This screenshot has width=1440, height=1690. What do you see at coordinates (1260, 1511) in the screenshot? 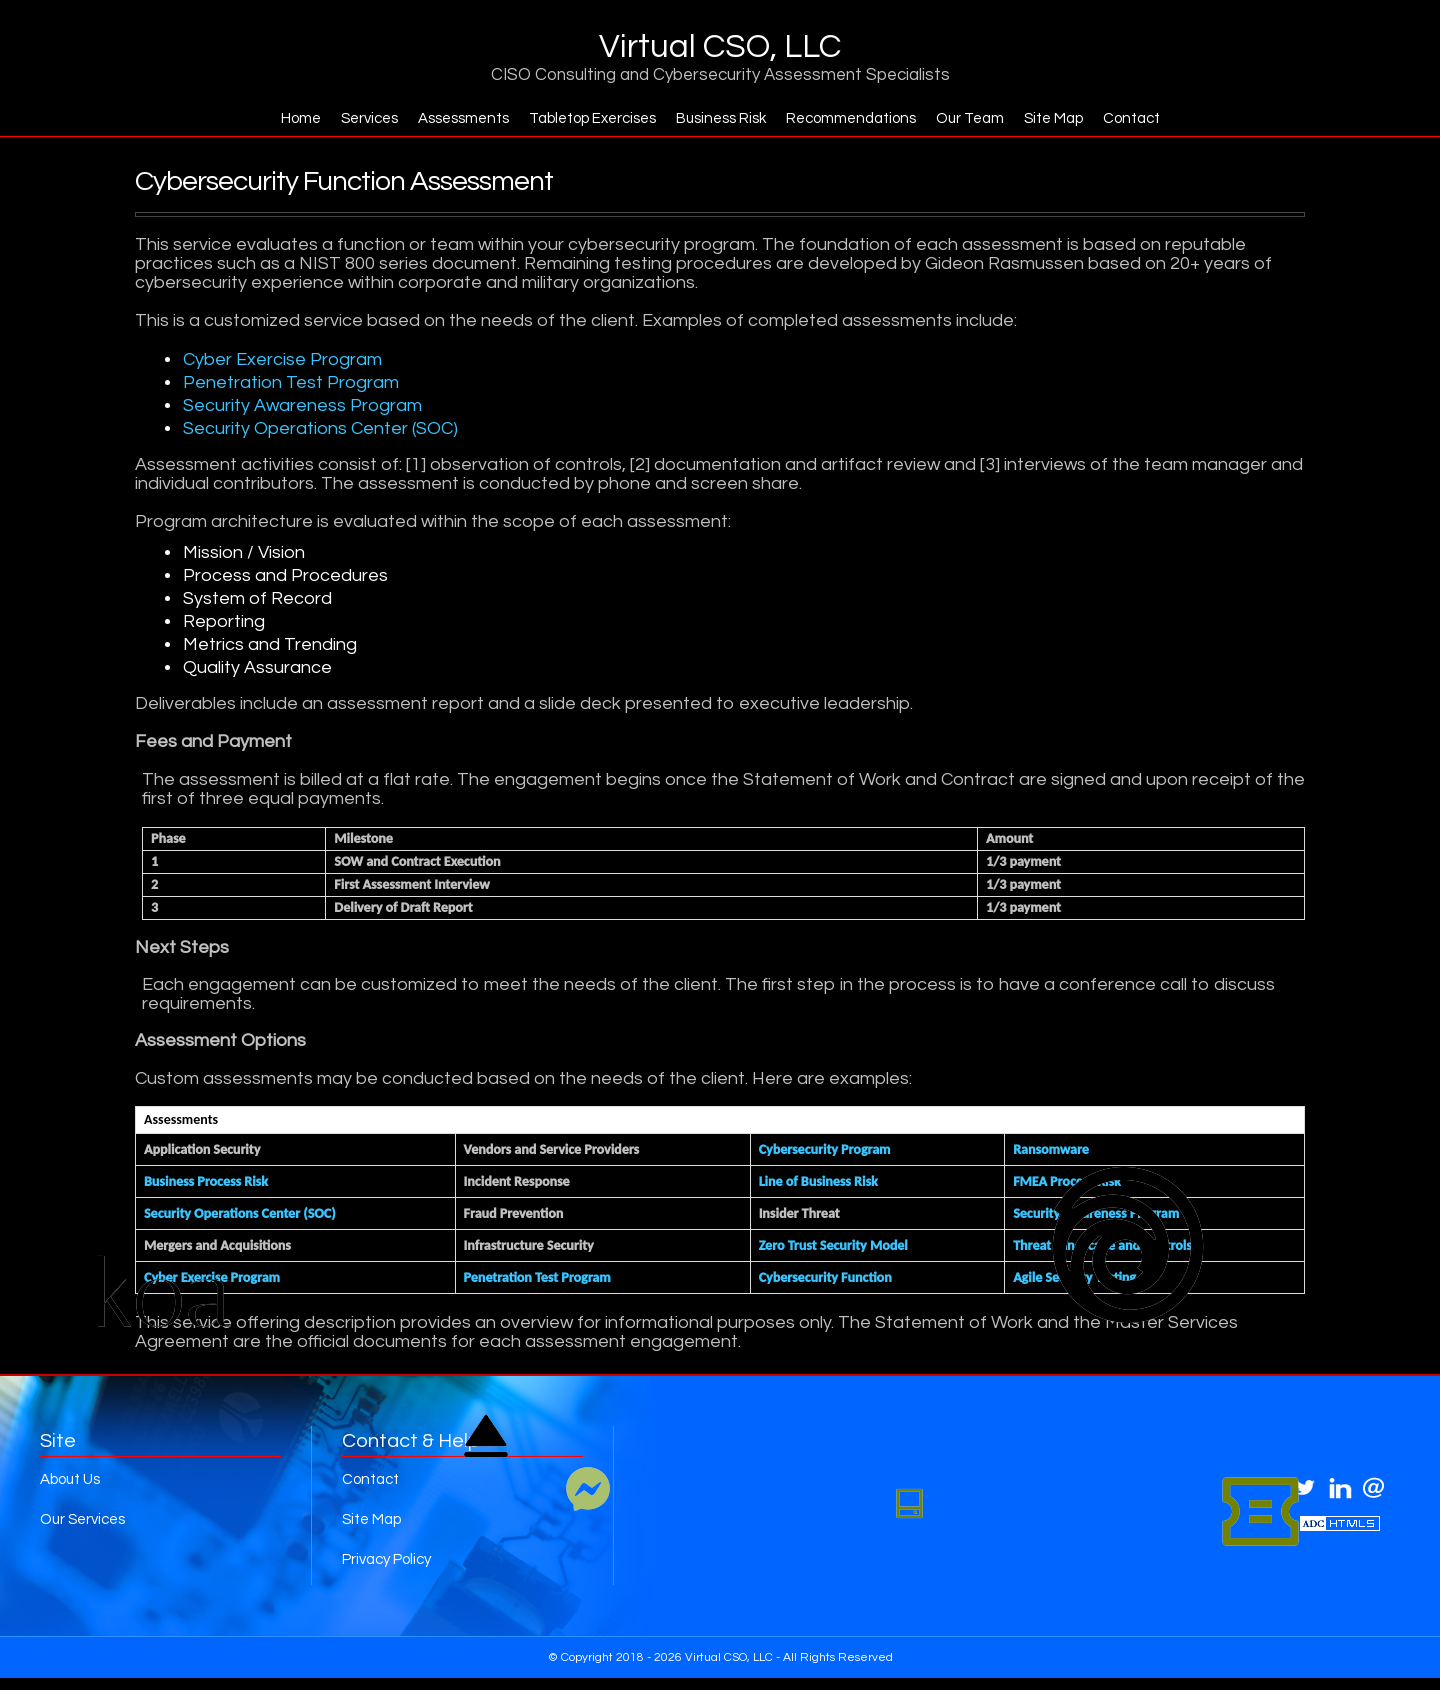
I see `view available coupons or discounts` at bounding box center [1260, 1511].